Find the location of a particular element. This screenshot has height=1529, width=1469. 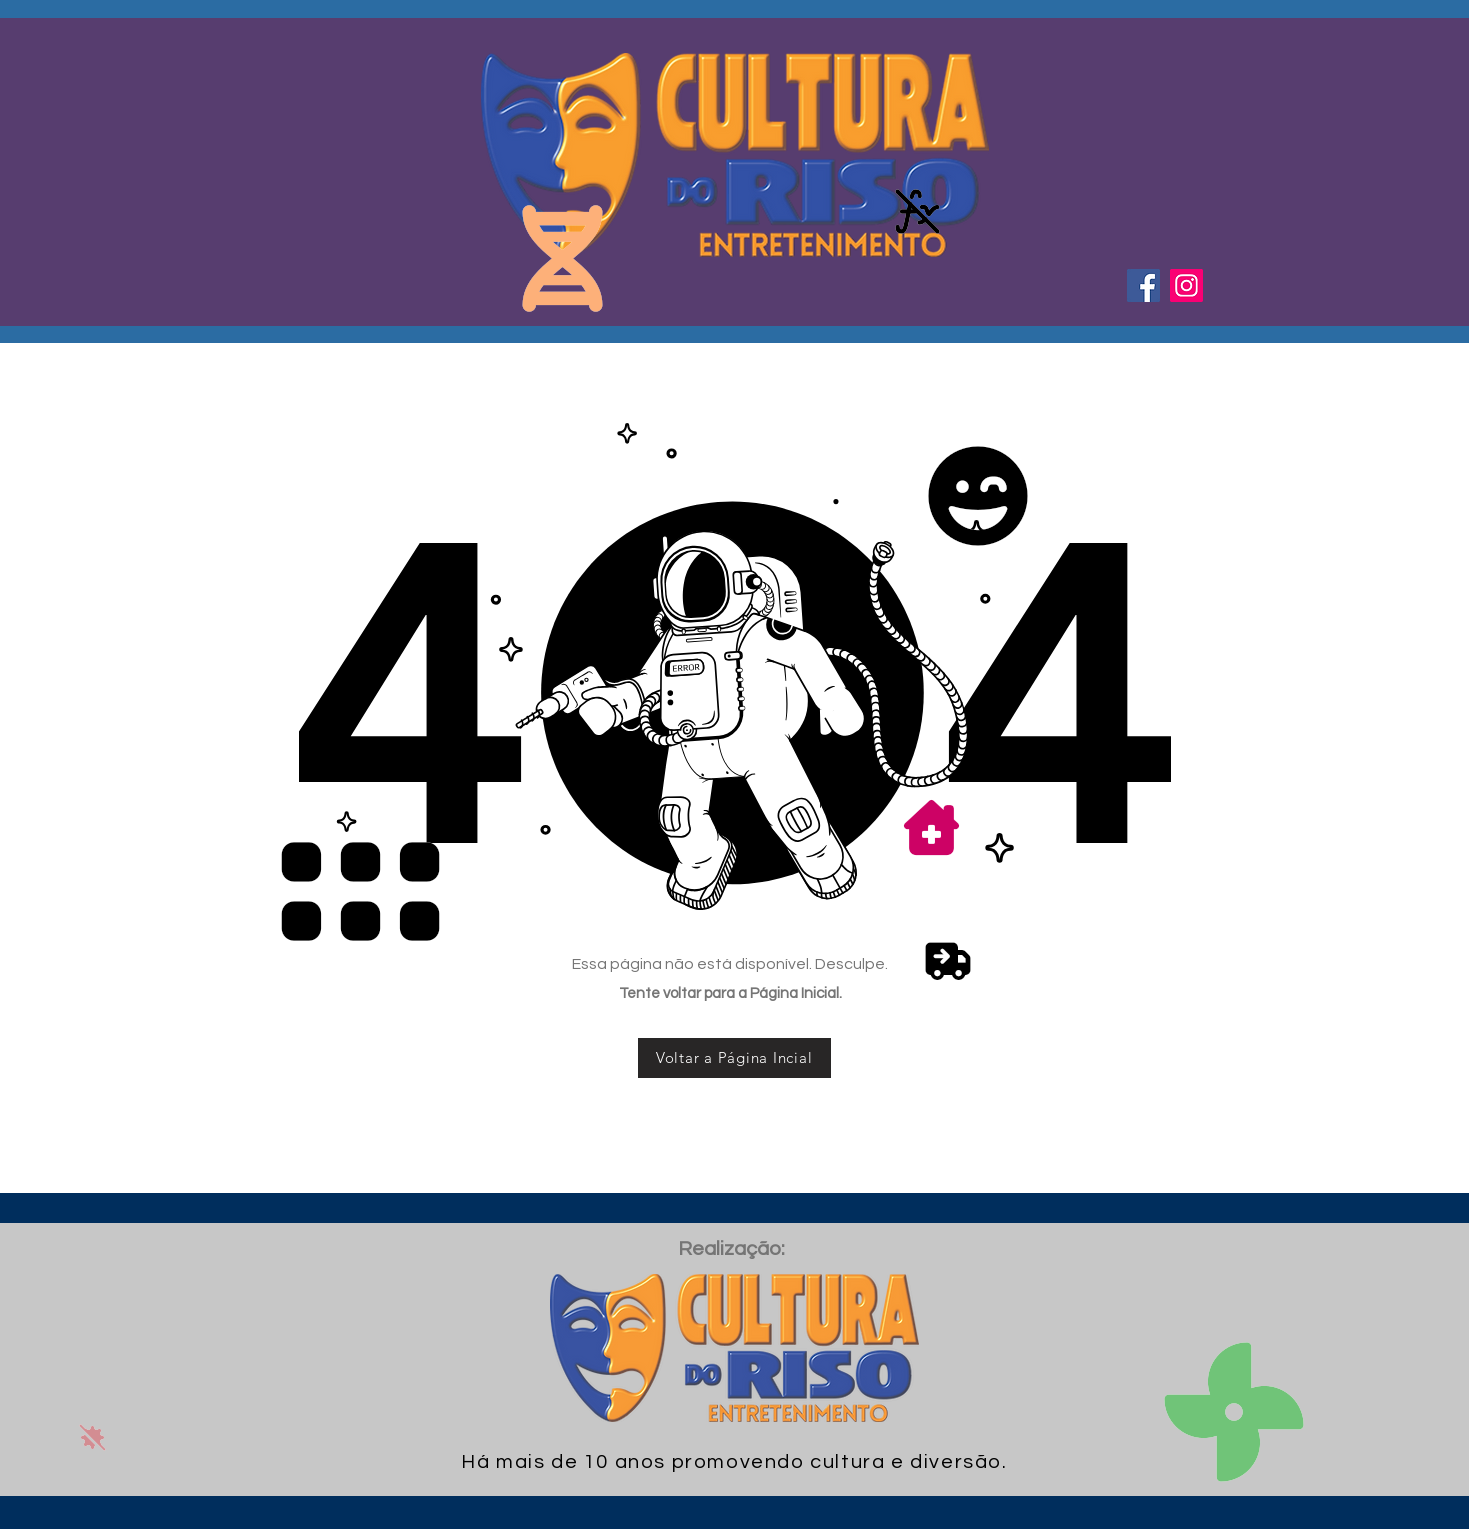

drag to reorder or rearrange items is located at coordinates (360, 891).